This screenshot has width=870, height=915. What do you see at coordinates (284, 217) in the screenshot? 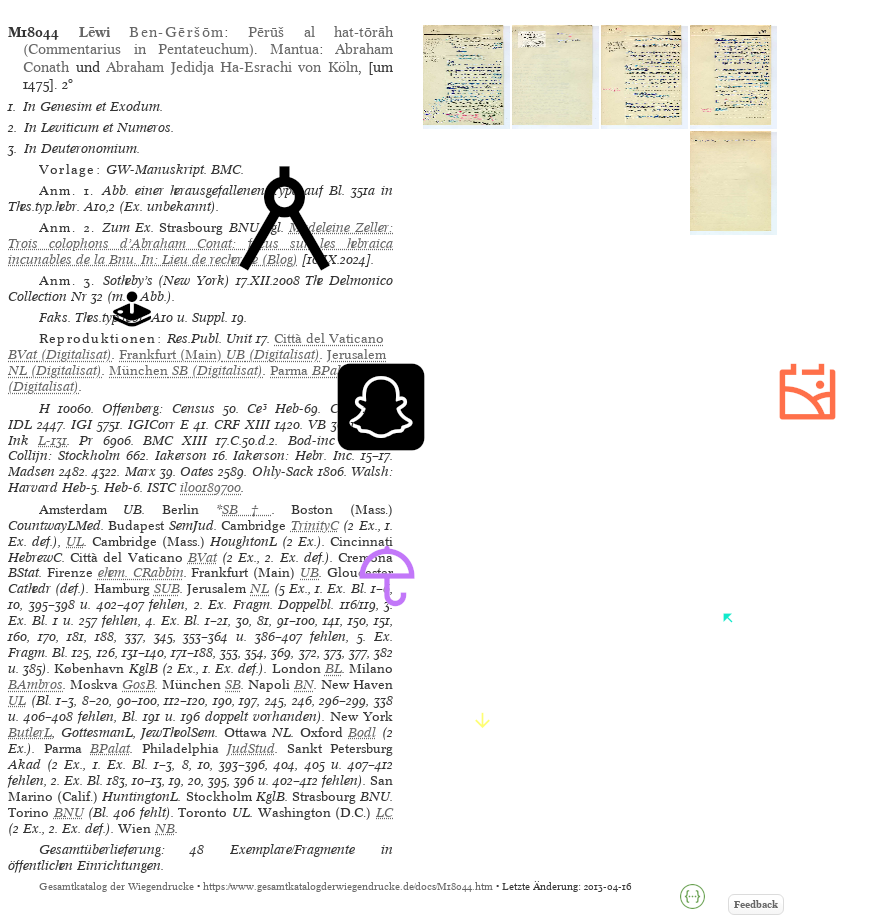
I see `access drawing compass tool` at bounding box center [284, 217].